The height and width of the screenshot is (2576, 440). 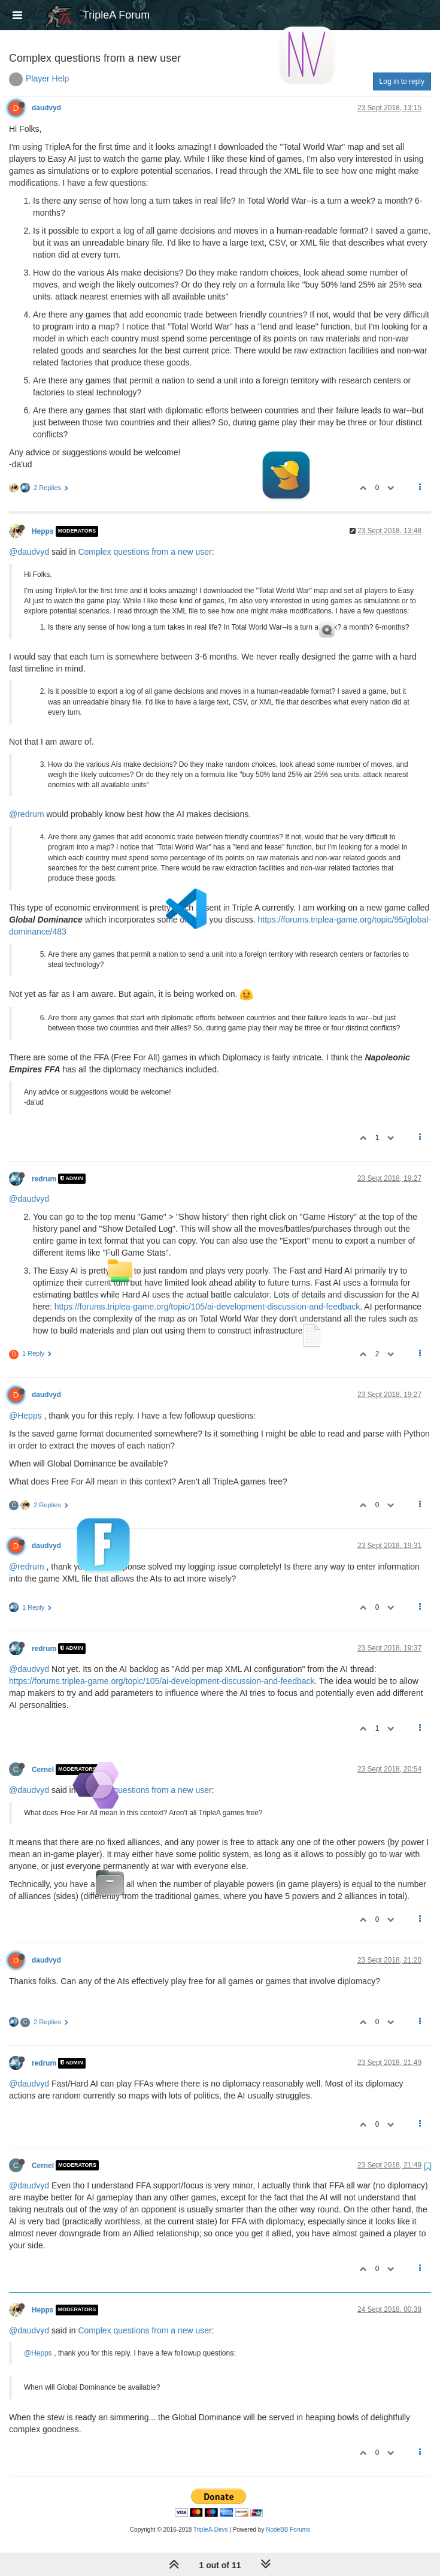 What do you see at coordinates (186, 909) in the screenshot?
I see `open visual studio code application` at bounding box center [186, 909].